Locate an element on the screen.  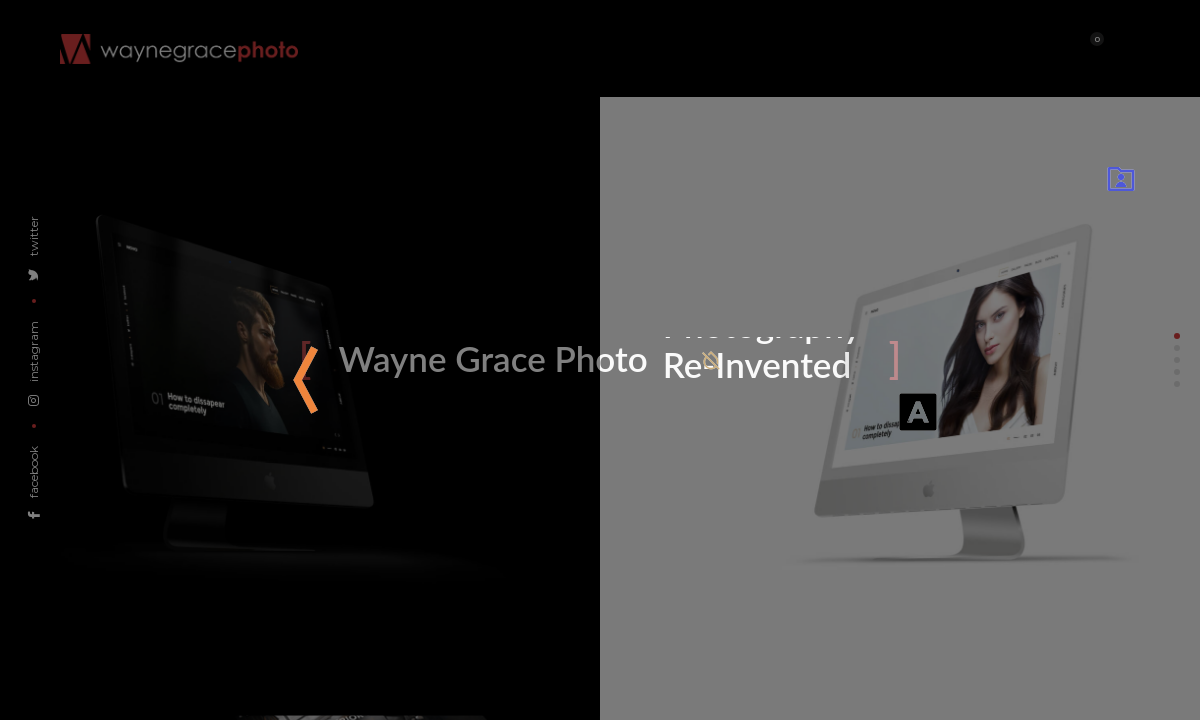
disable blur effect is located at coordinates (711, 361).